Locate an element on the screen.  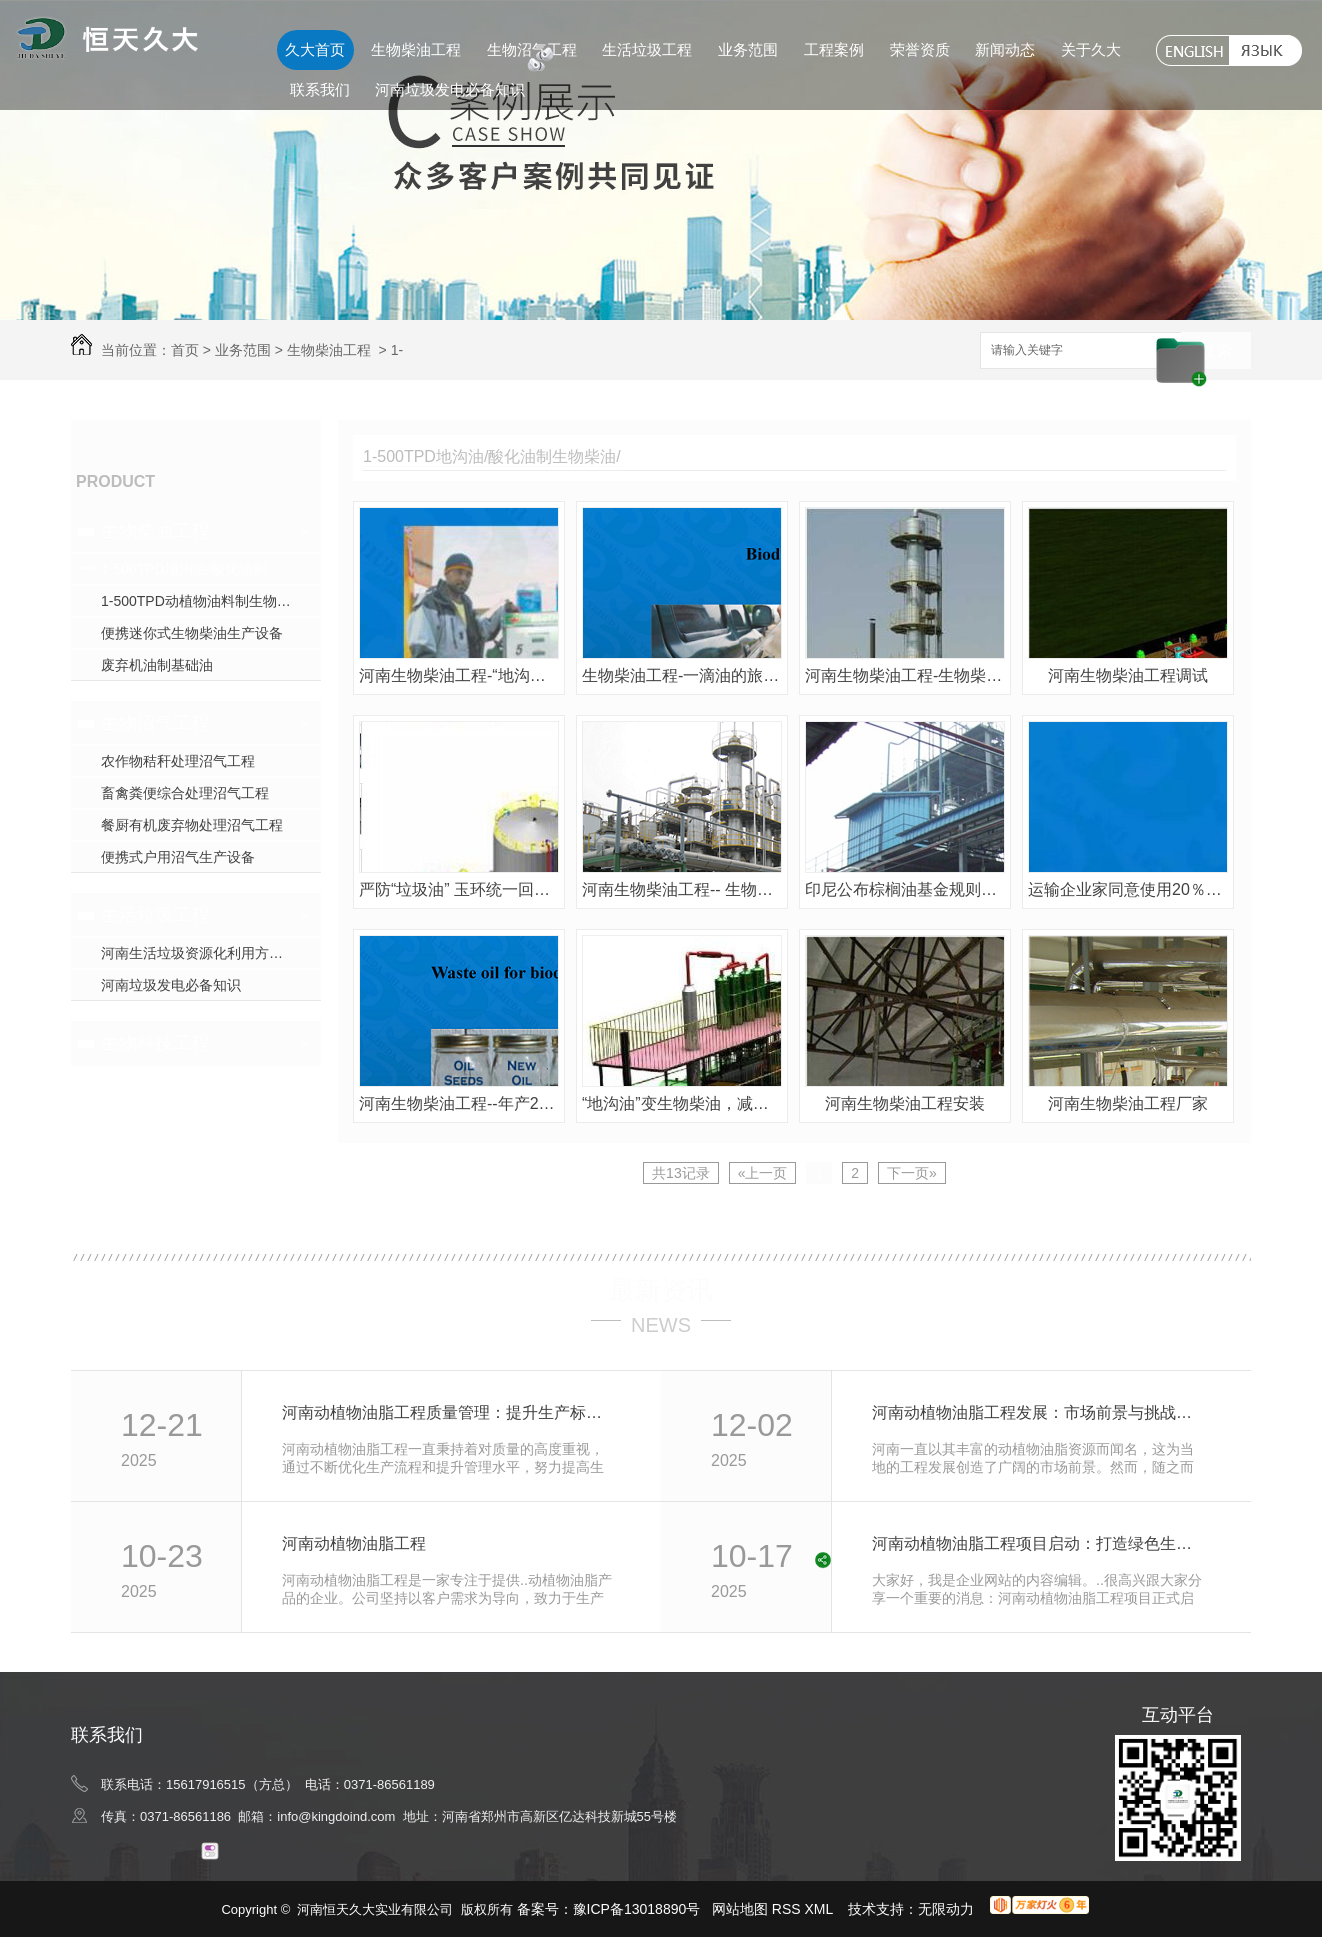
open unity tweak tool settings is located at coordinates (210, 1851).